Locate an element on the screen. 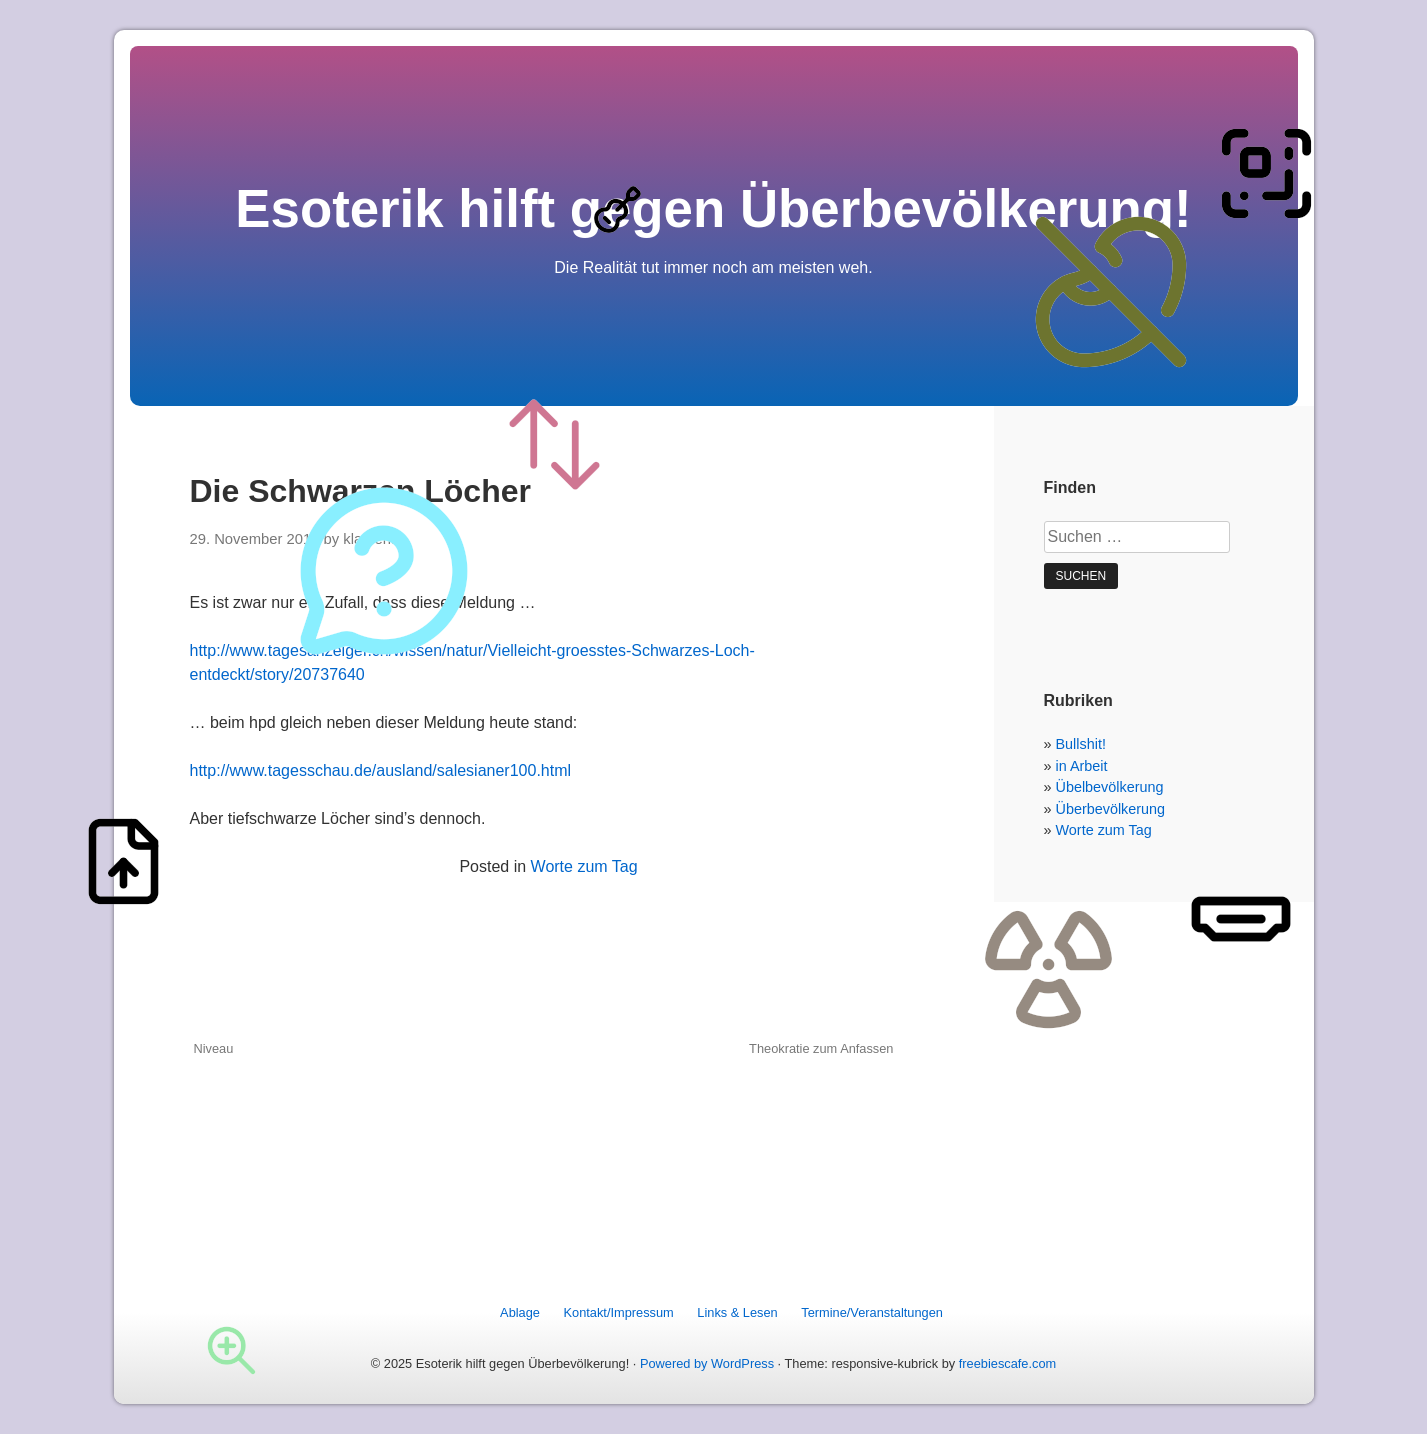 The width and height of the screenshot is (1427, 1434). scan a QR code is located at coordinates (1266, 173).